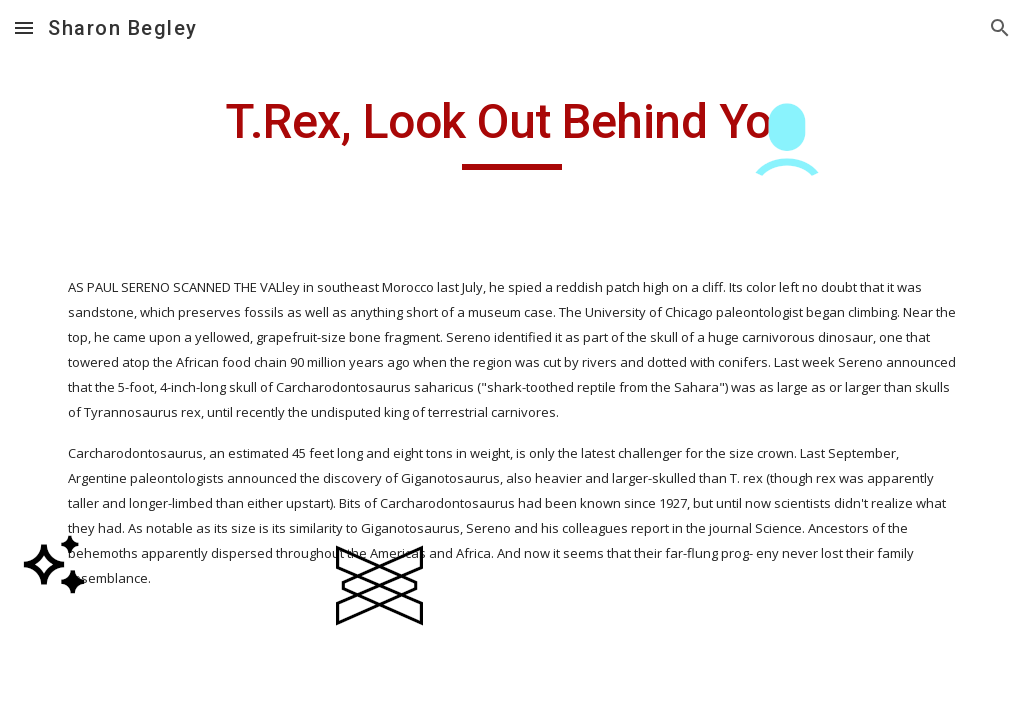 The height and width of the screenshot is (720, 1024). Describe the element at coordinates (379, 585) in the screenshot. I see `posit brand logo` at that location.